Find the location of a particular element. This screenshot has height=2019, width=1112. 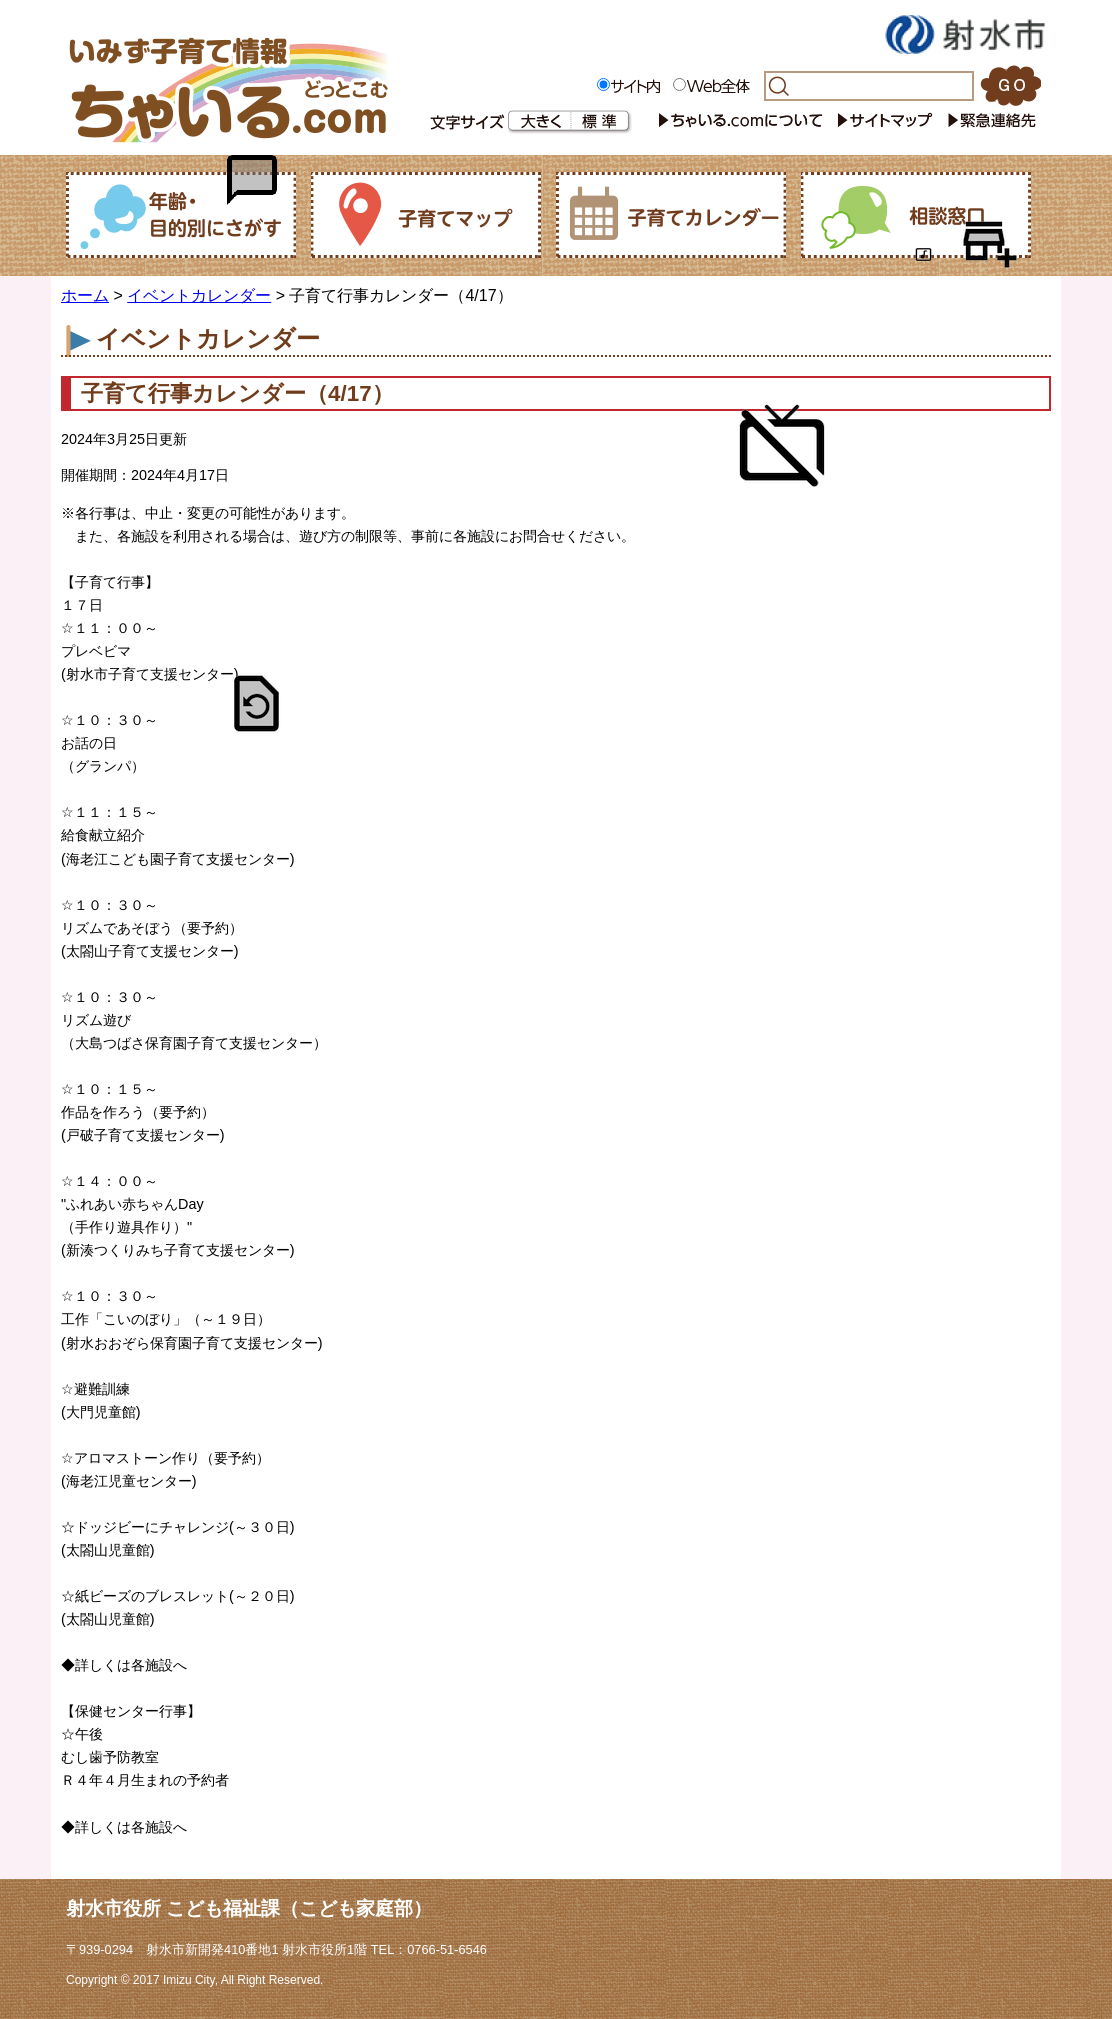

open chat or messaging is located at coordinates (252, 180).